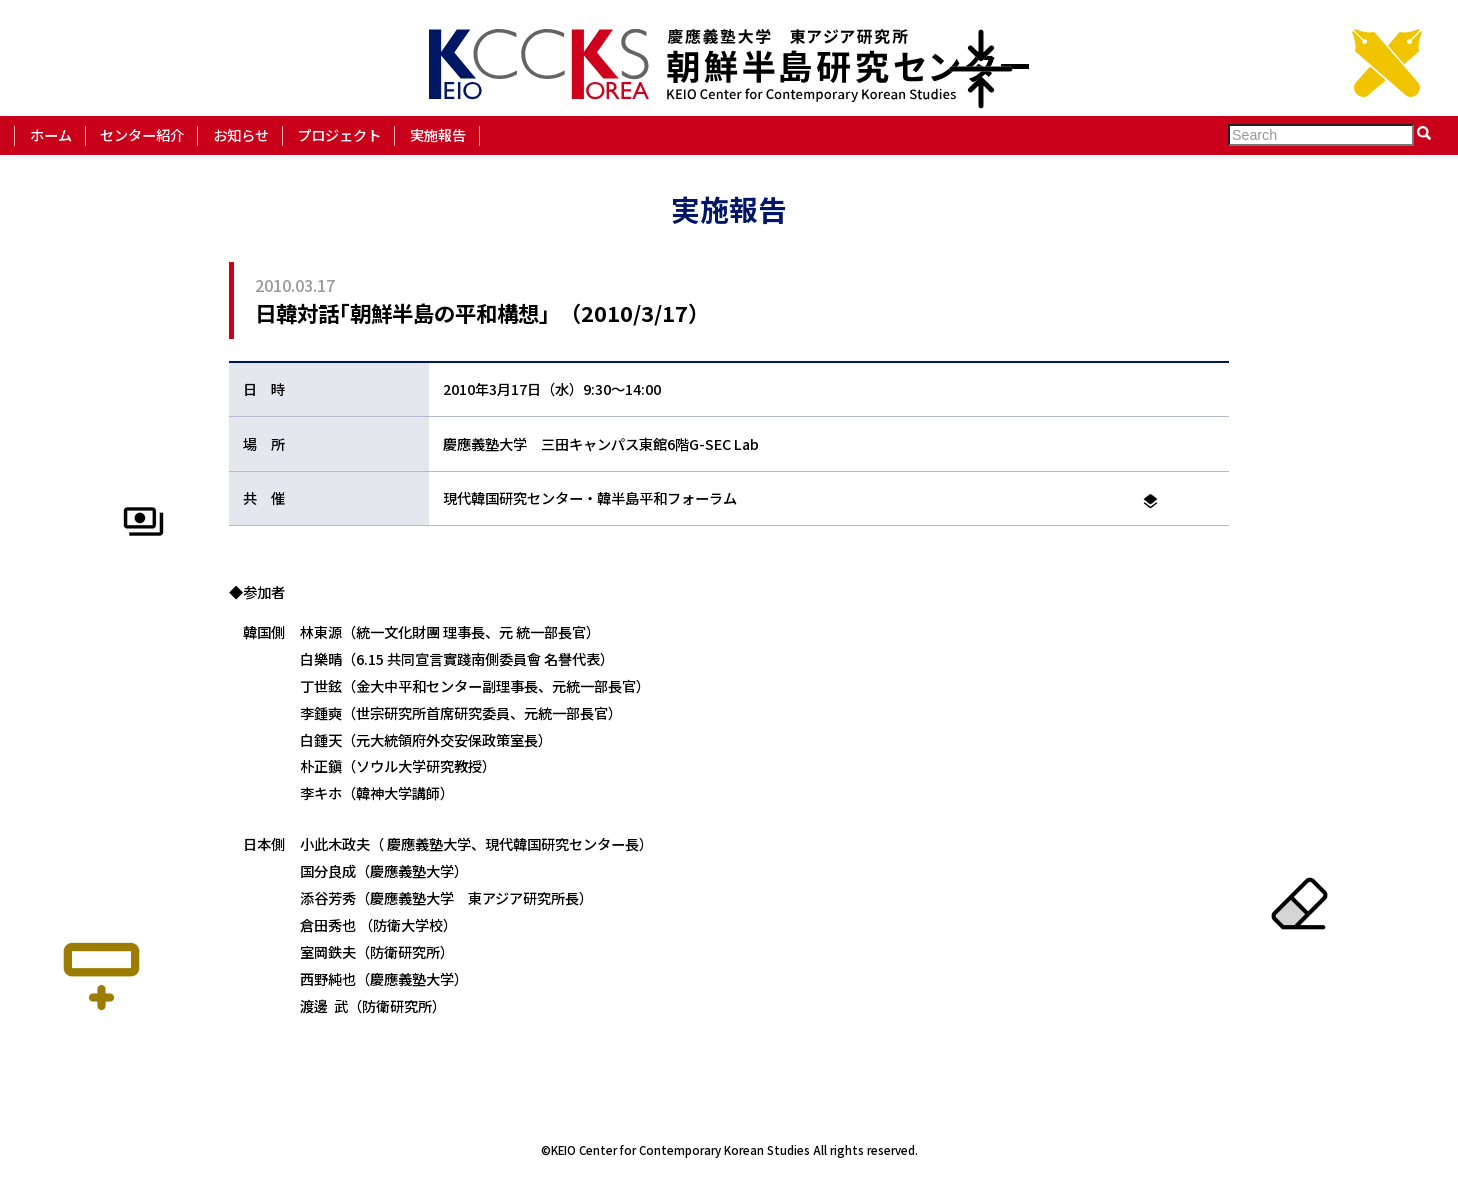  I want to click on collapse content vertically, so click(981, 69).